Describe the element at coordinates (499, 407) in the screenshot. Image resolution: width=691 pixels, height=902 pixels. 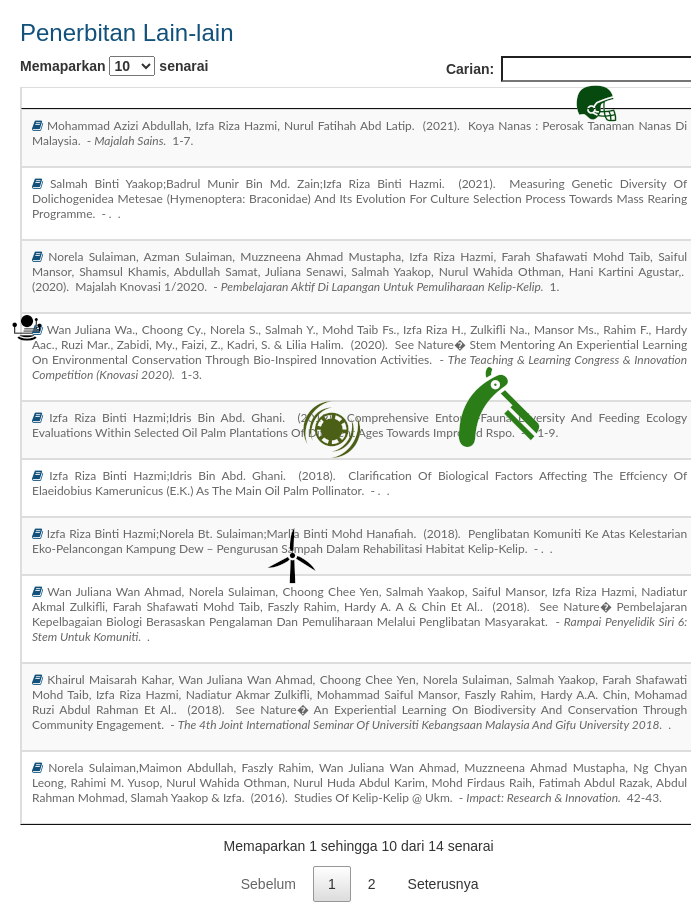
I see `grooming or personal care tools` at that location.